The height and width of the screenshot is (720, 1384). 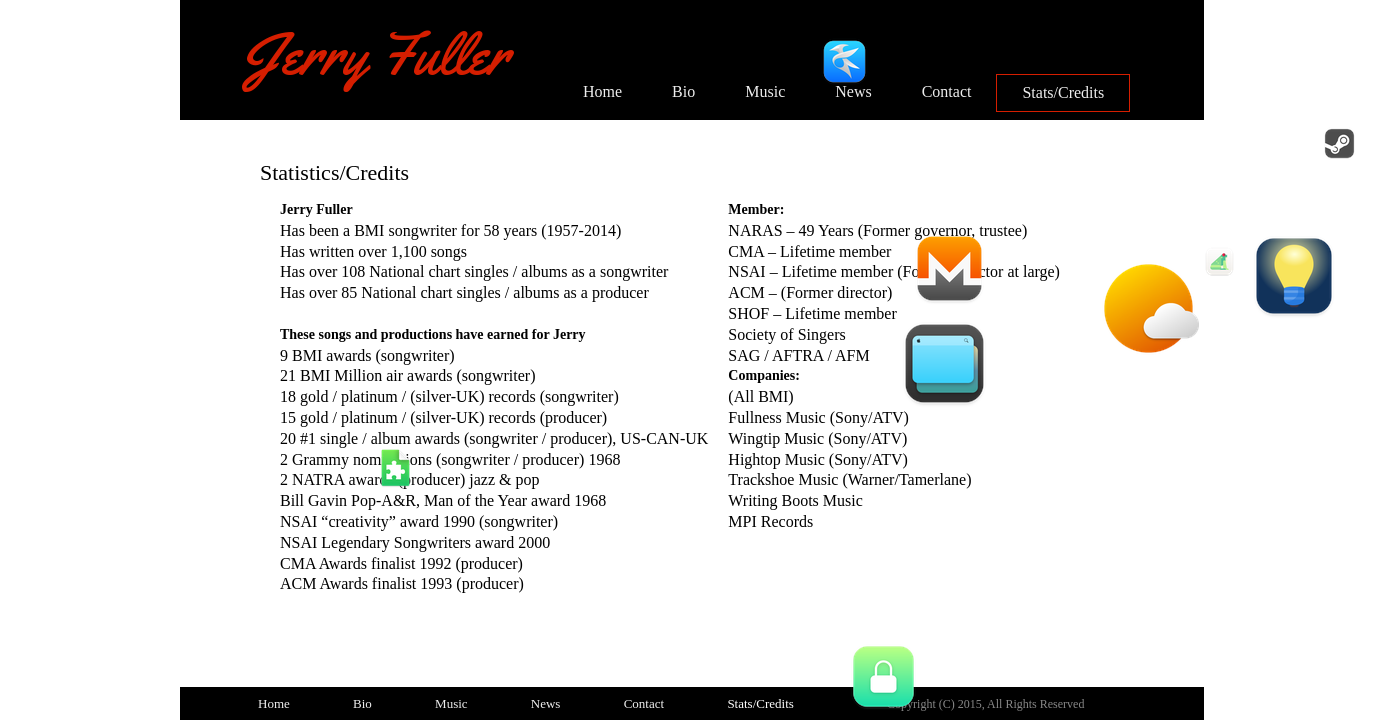 I want to click on open frog text extraction app, so click(x=1219, y=261).